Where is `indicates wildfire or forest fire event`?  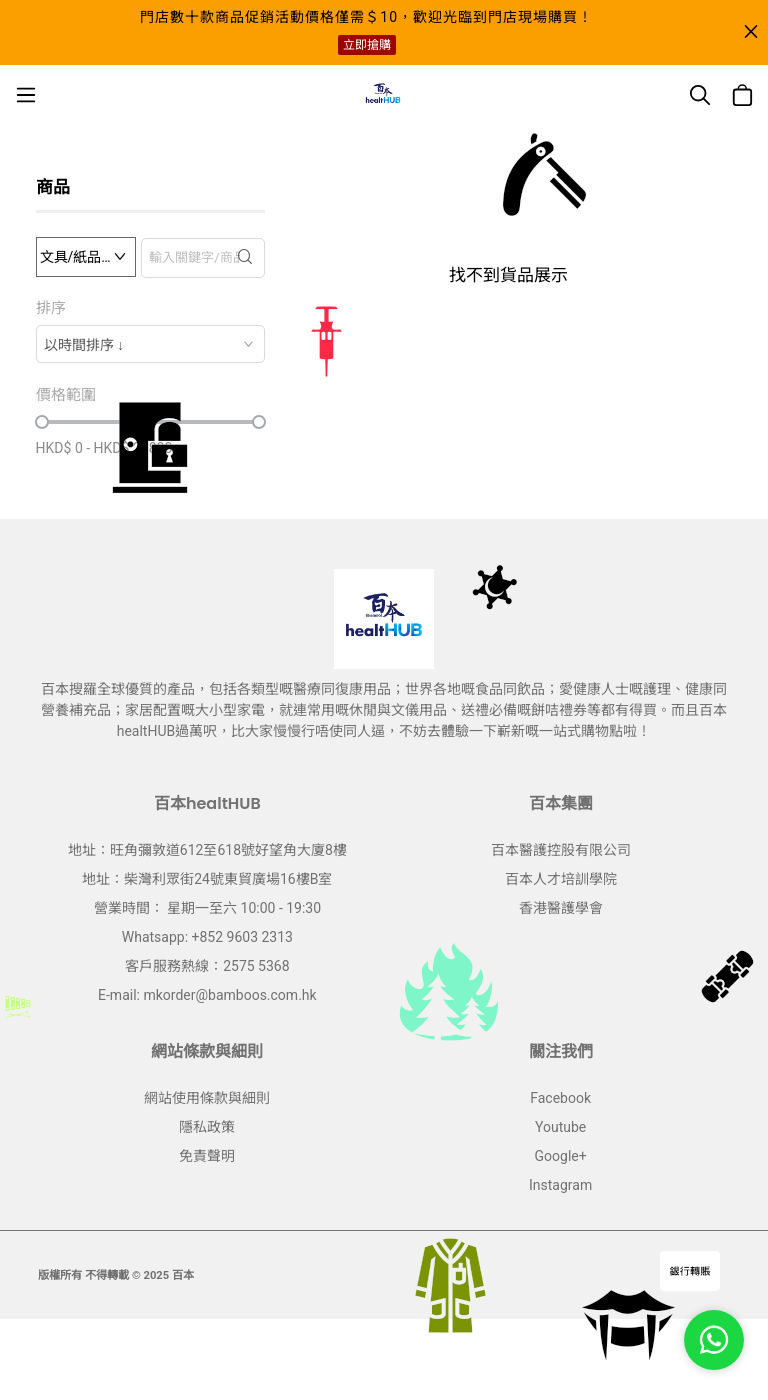 indicates wildfire or forest fire event is located at coordinates (449, 992).